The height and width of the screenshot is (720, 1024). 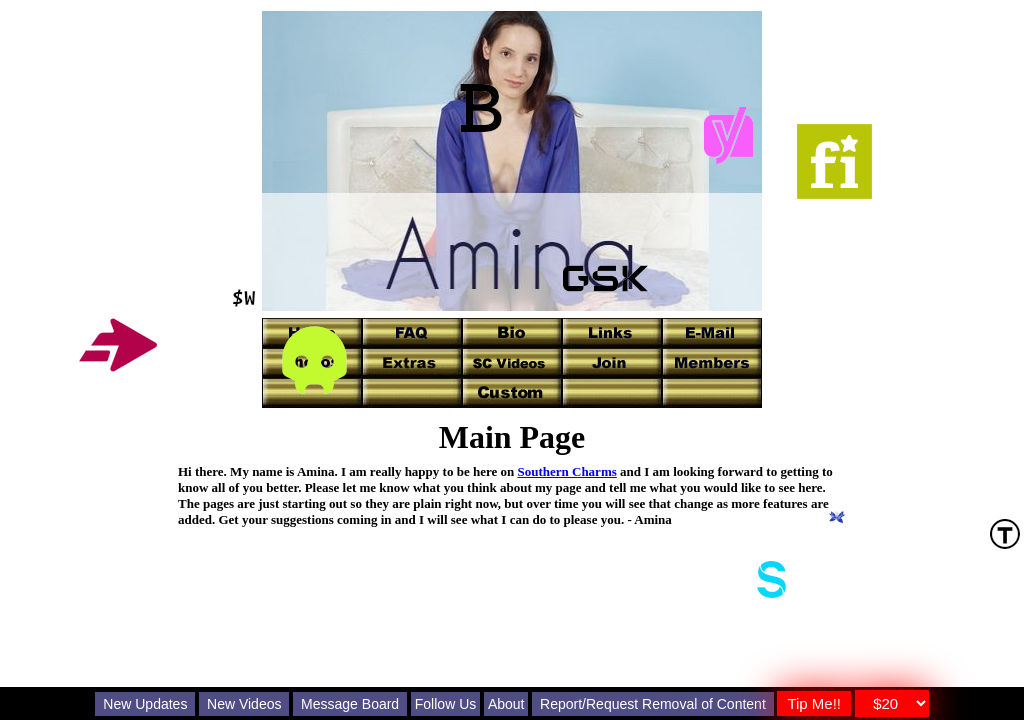 I want to click on open thingiverse website or app, so click(x=1005, y=534).